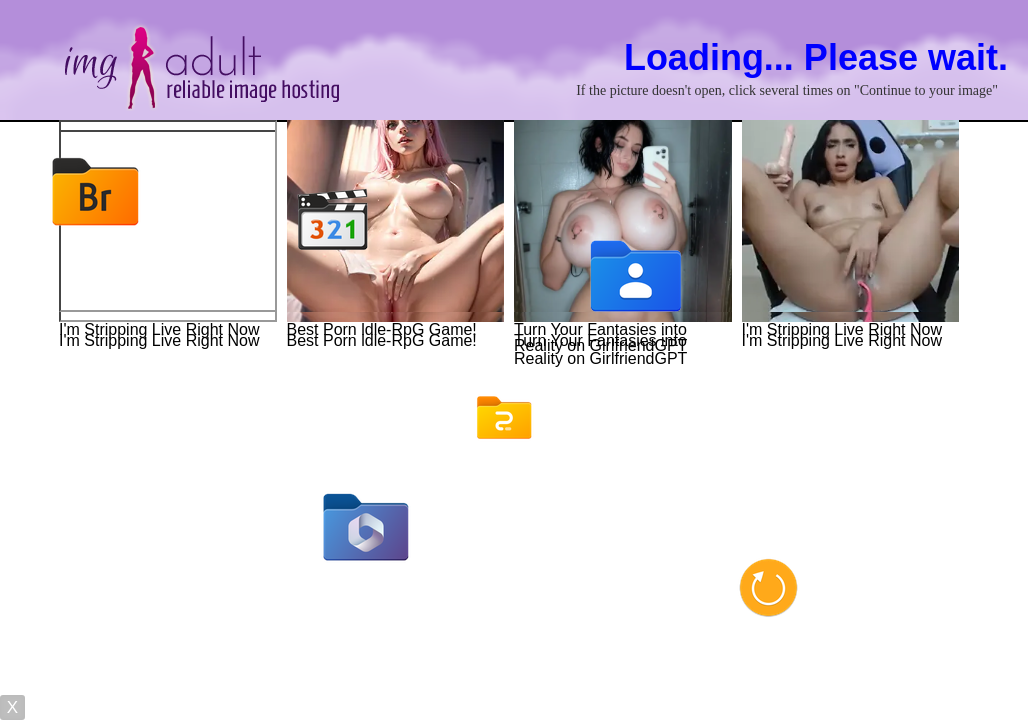 This screenshot has width=1028, height=720. Describe the element at coordinates (635, 278) in the screenshot. I see `open google contacts folder` at that location.